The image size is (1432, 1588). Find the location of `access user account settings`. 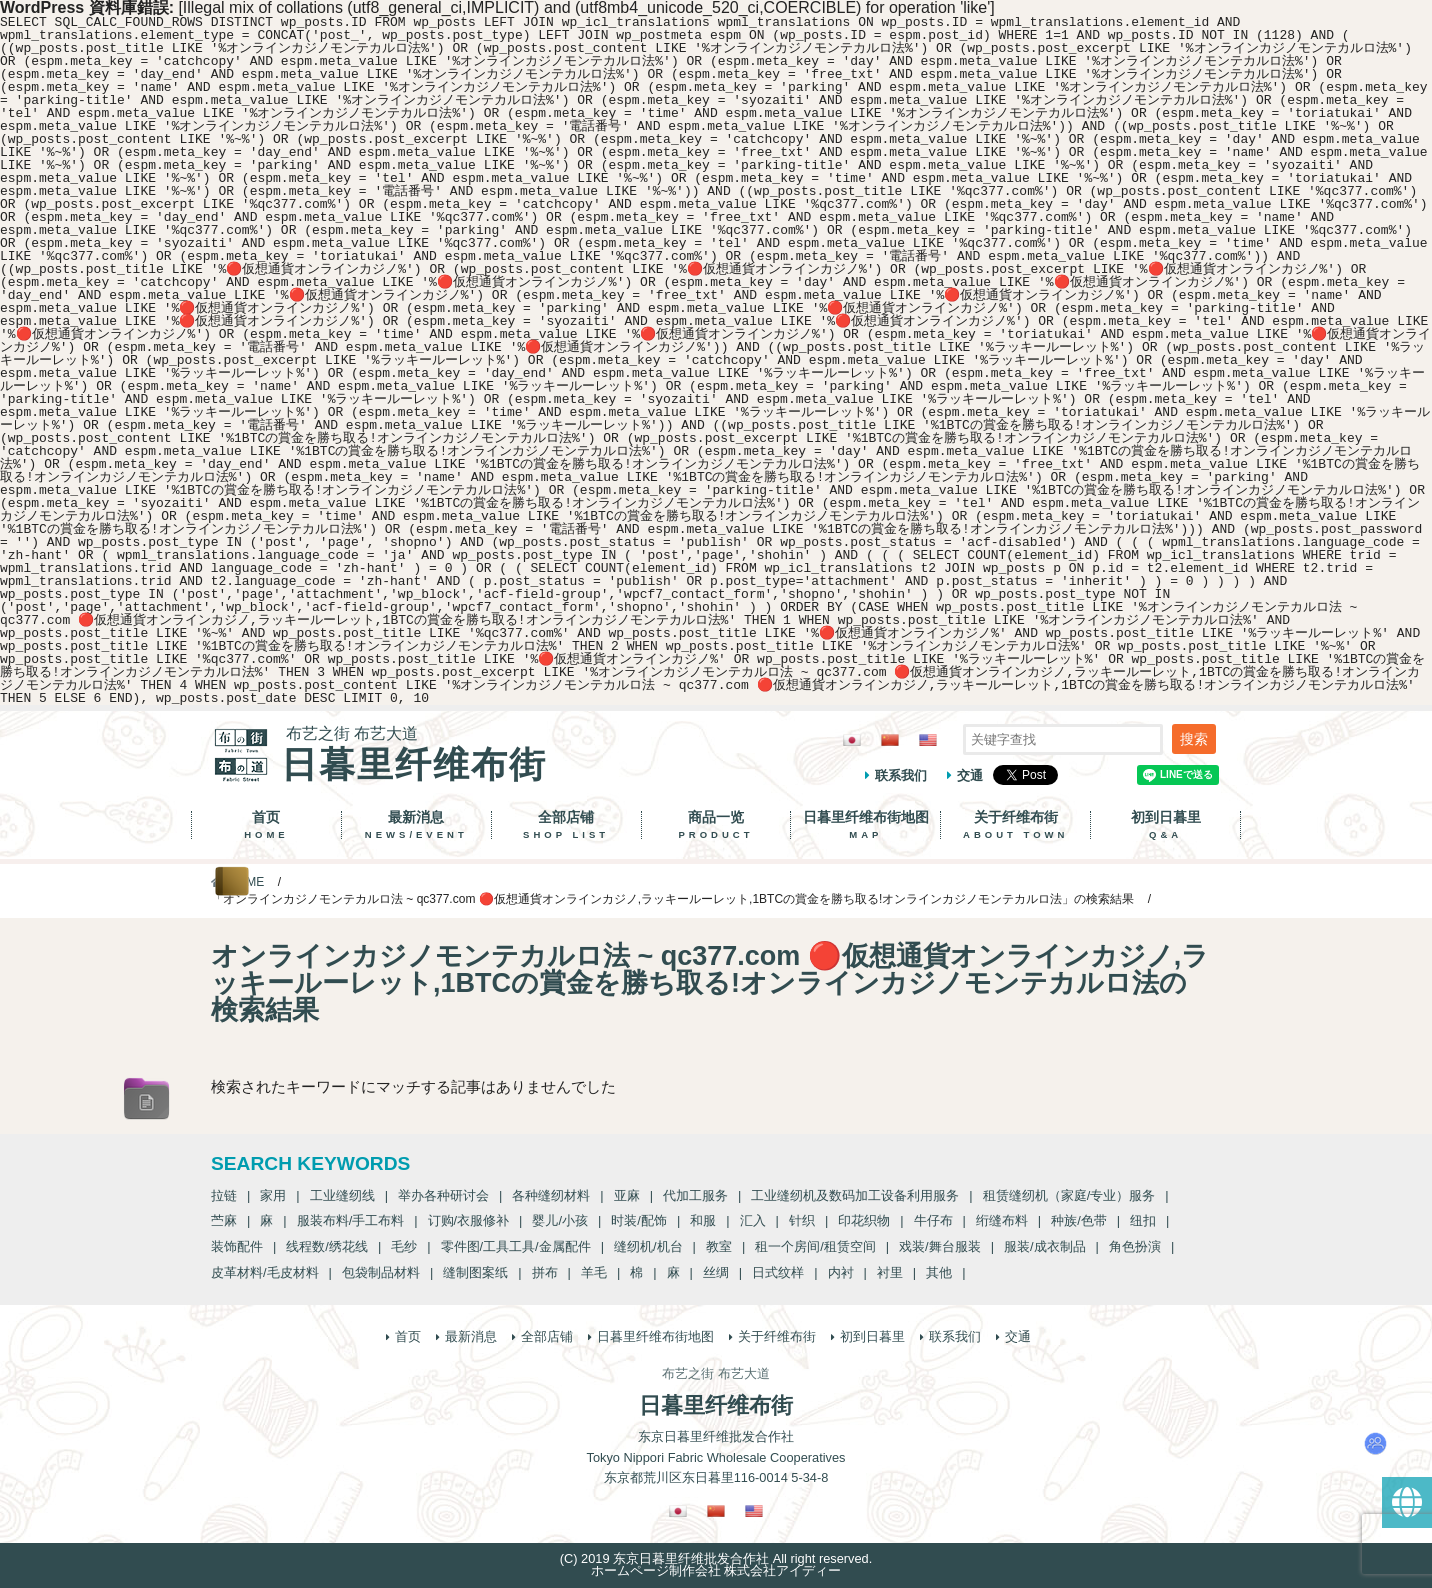

access user account settings is located at coordinates (1375, 1443).